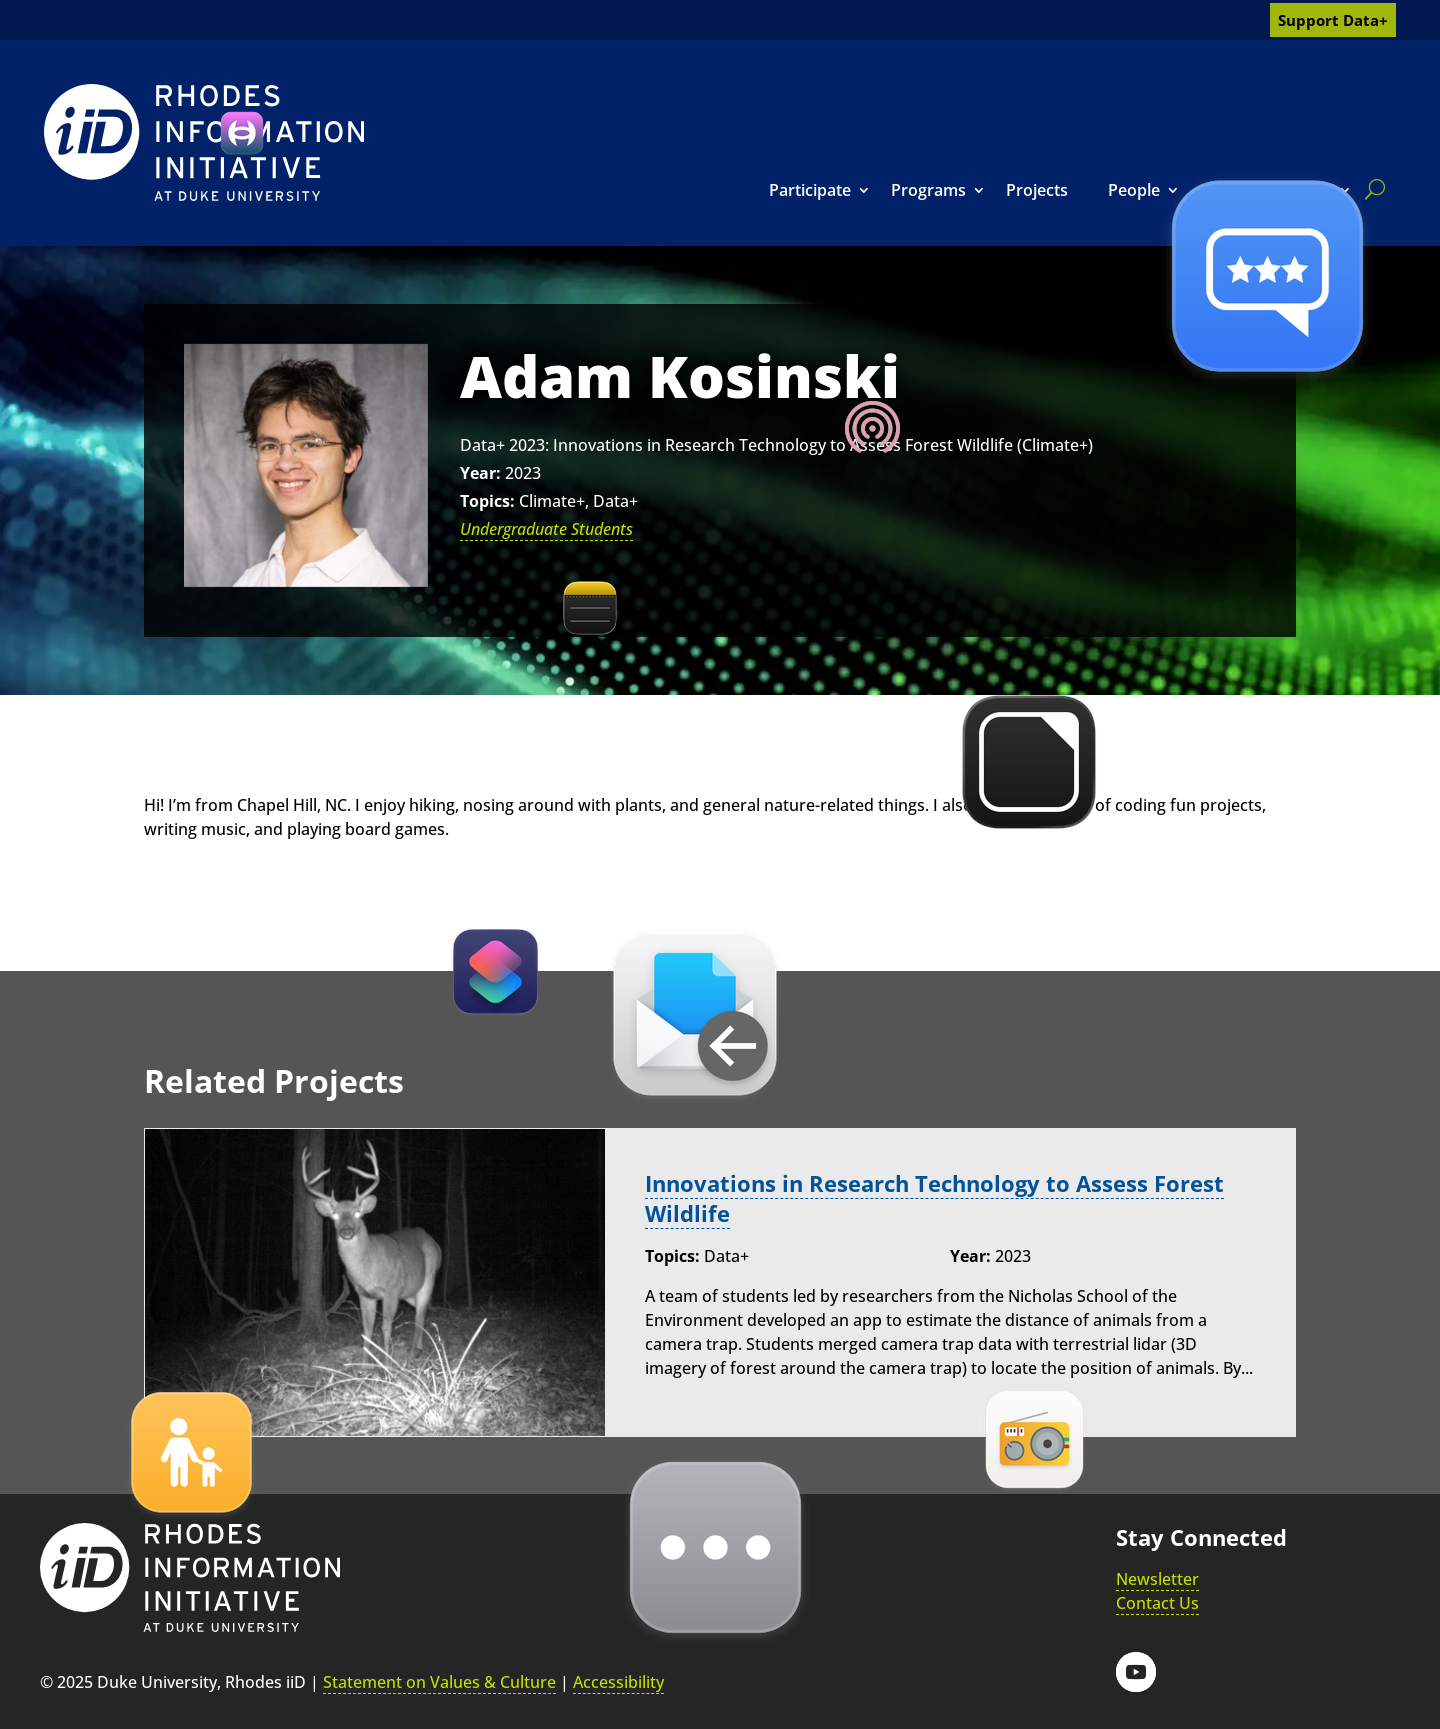 The image size is (1440, 1729). I want to click on submit feedback or ratings, so click(1267, 279).